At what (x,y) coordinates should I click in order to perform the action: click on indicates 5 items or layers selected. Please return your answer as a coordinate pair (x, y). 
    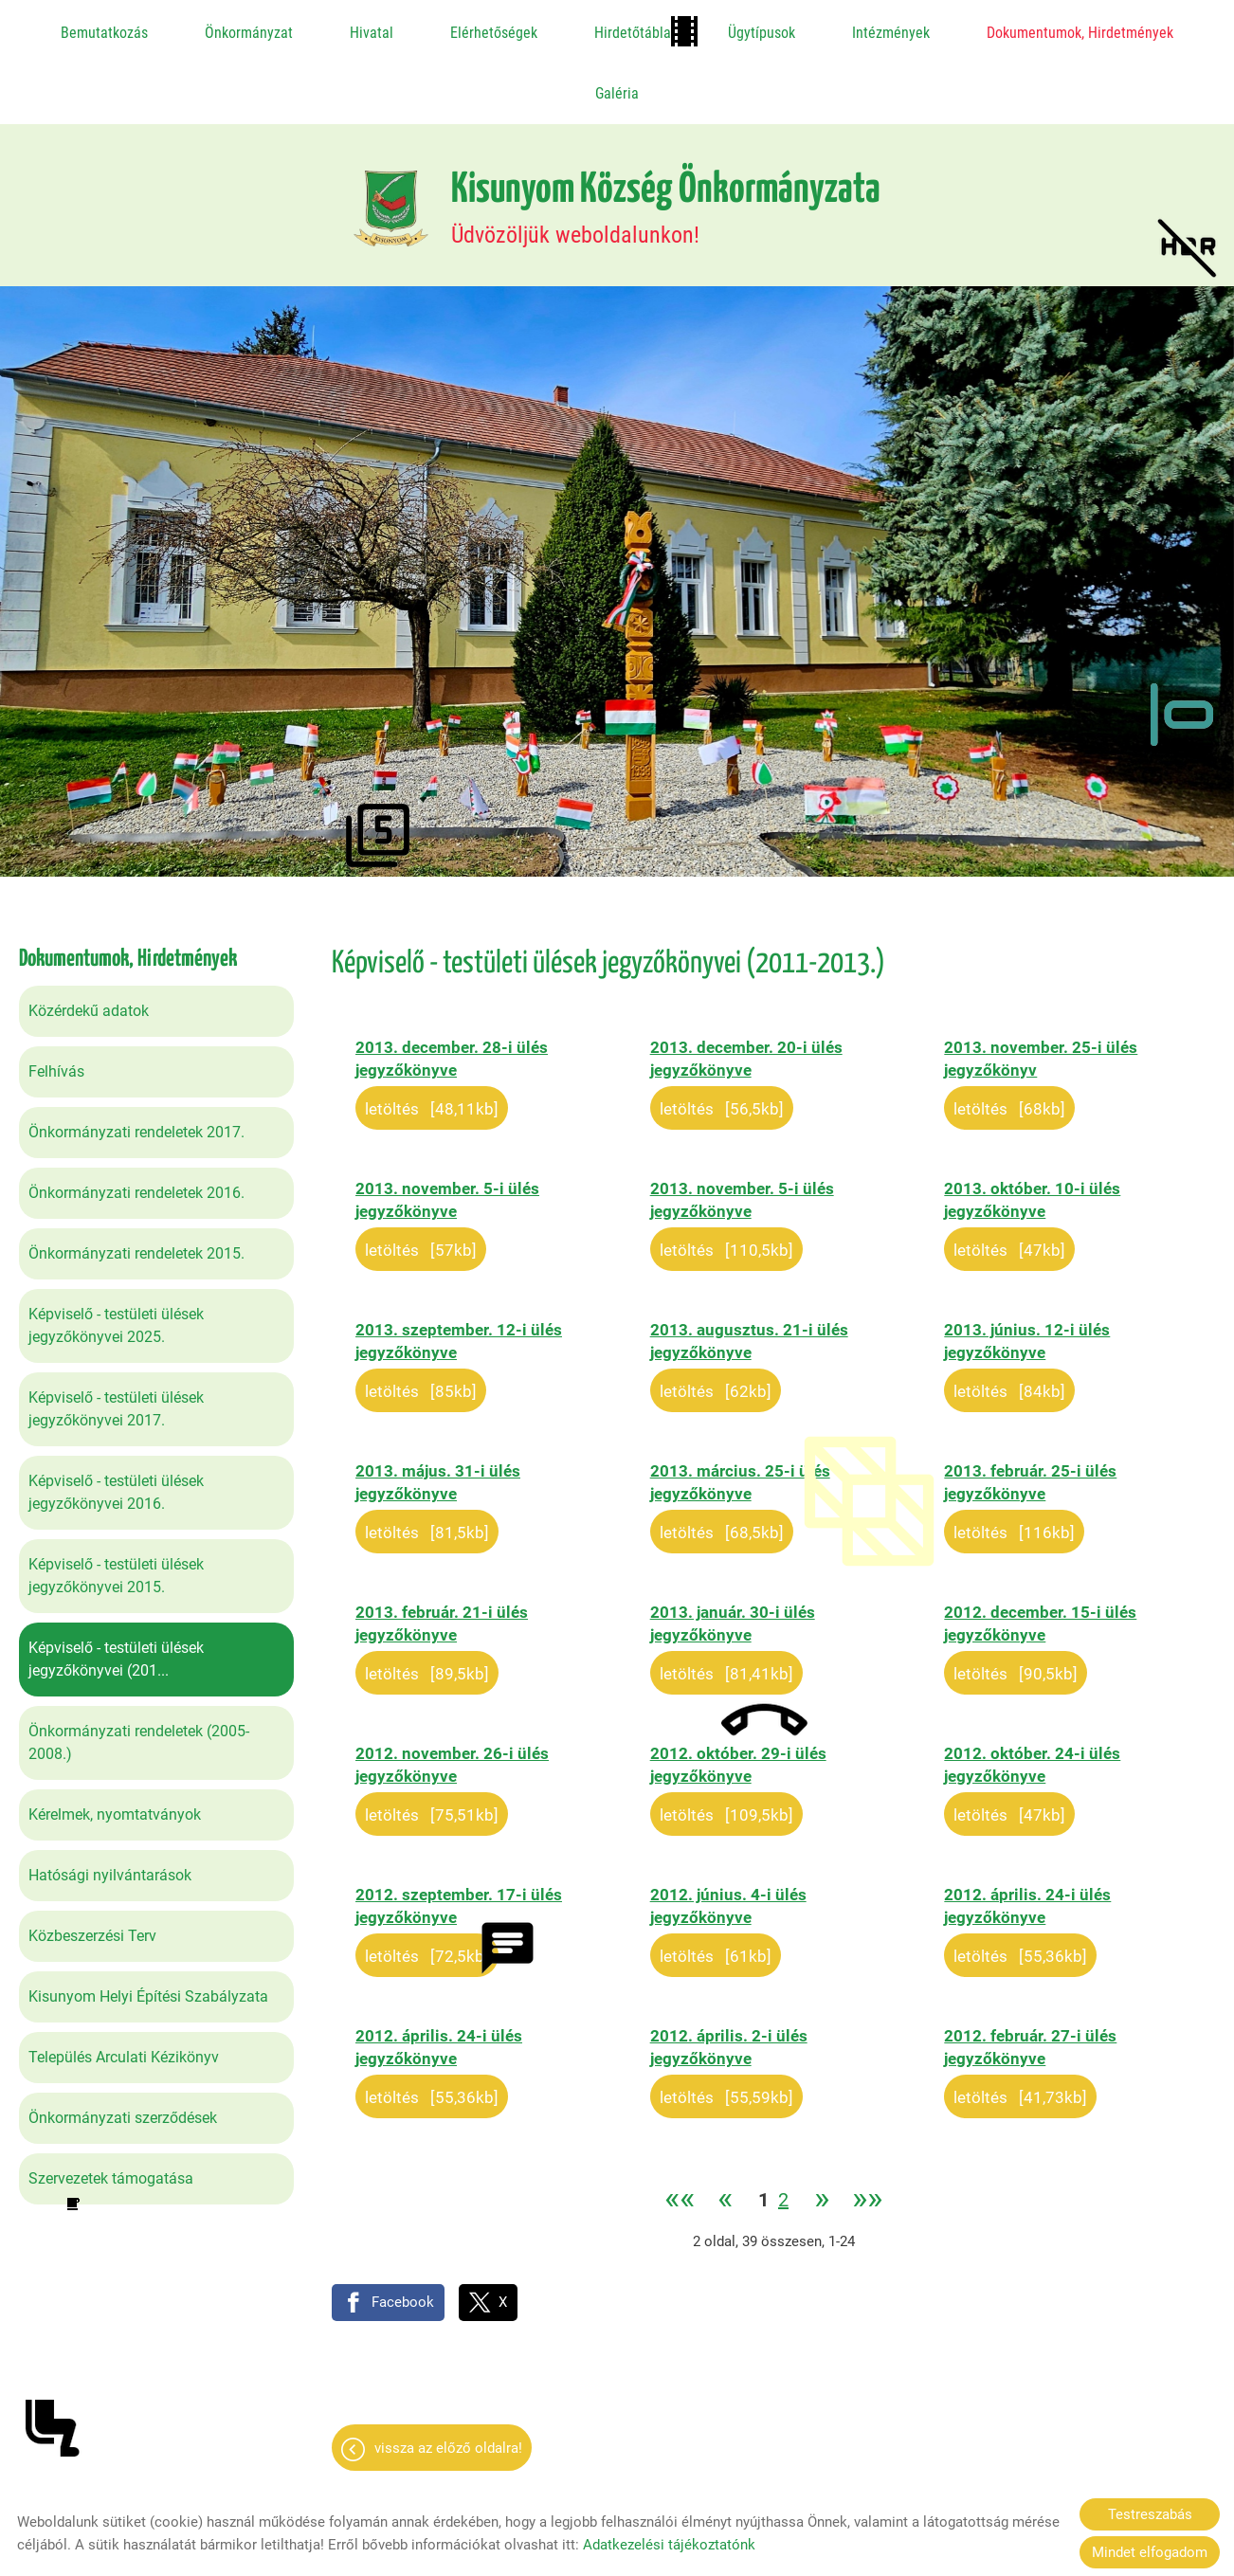
    Looking at the image, I should click on (377, 835).